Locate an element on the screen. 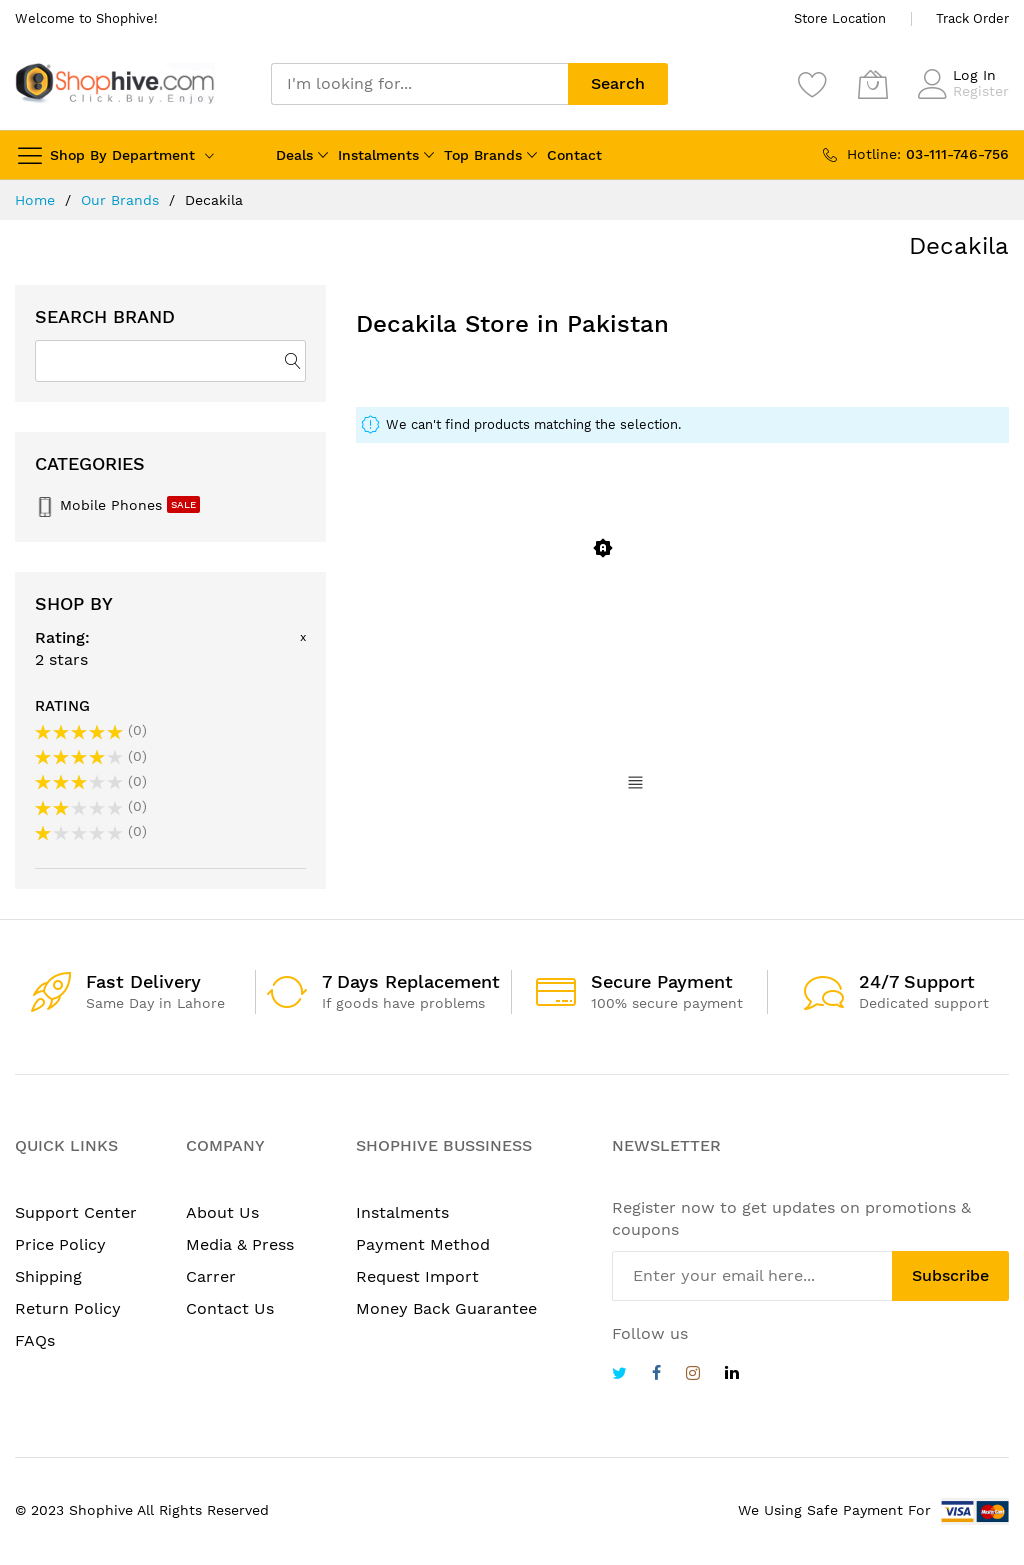 The height and width of the screenshot is (1565, 1024). enable automatic brightness adjustment is located at coordinates (603, 548).